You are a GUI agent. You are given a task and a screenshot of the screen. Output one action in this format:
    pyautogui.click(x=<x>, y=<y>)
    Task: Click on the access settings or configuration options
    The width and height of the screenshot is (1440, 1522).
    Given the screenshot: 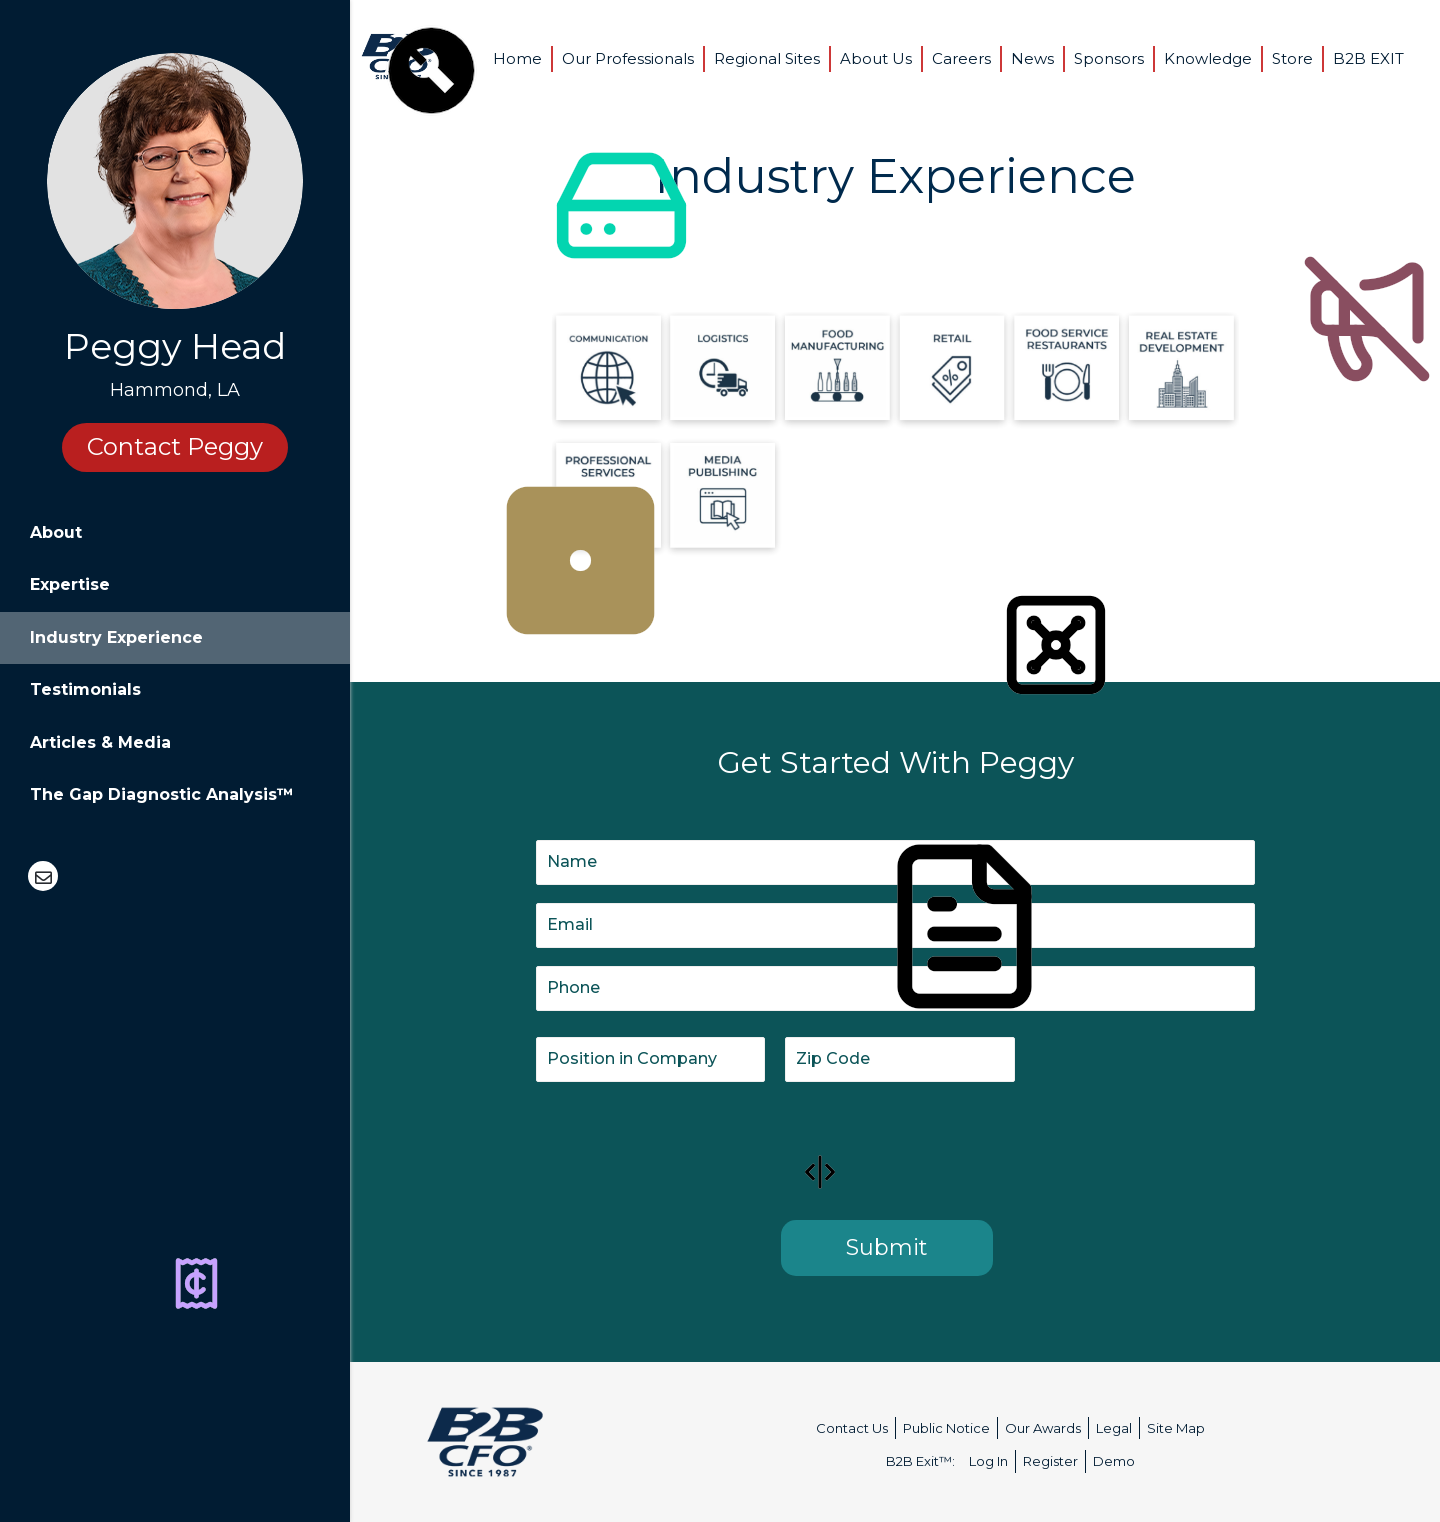 What is the action you would take?
    pyautogui.click(x=431, y=70)
    